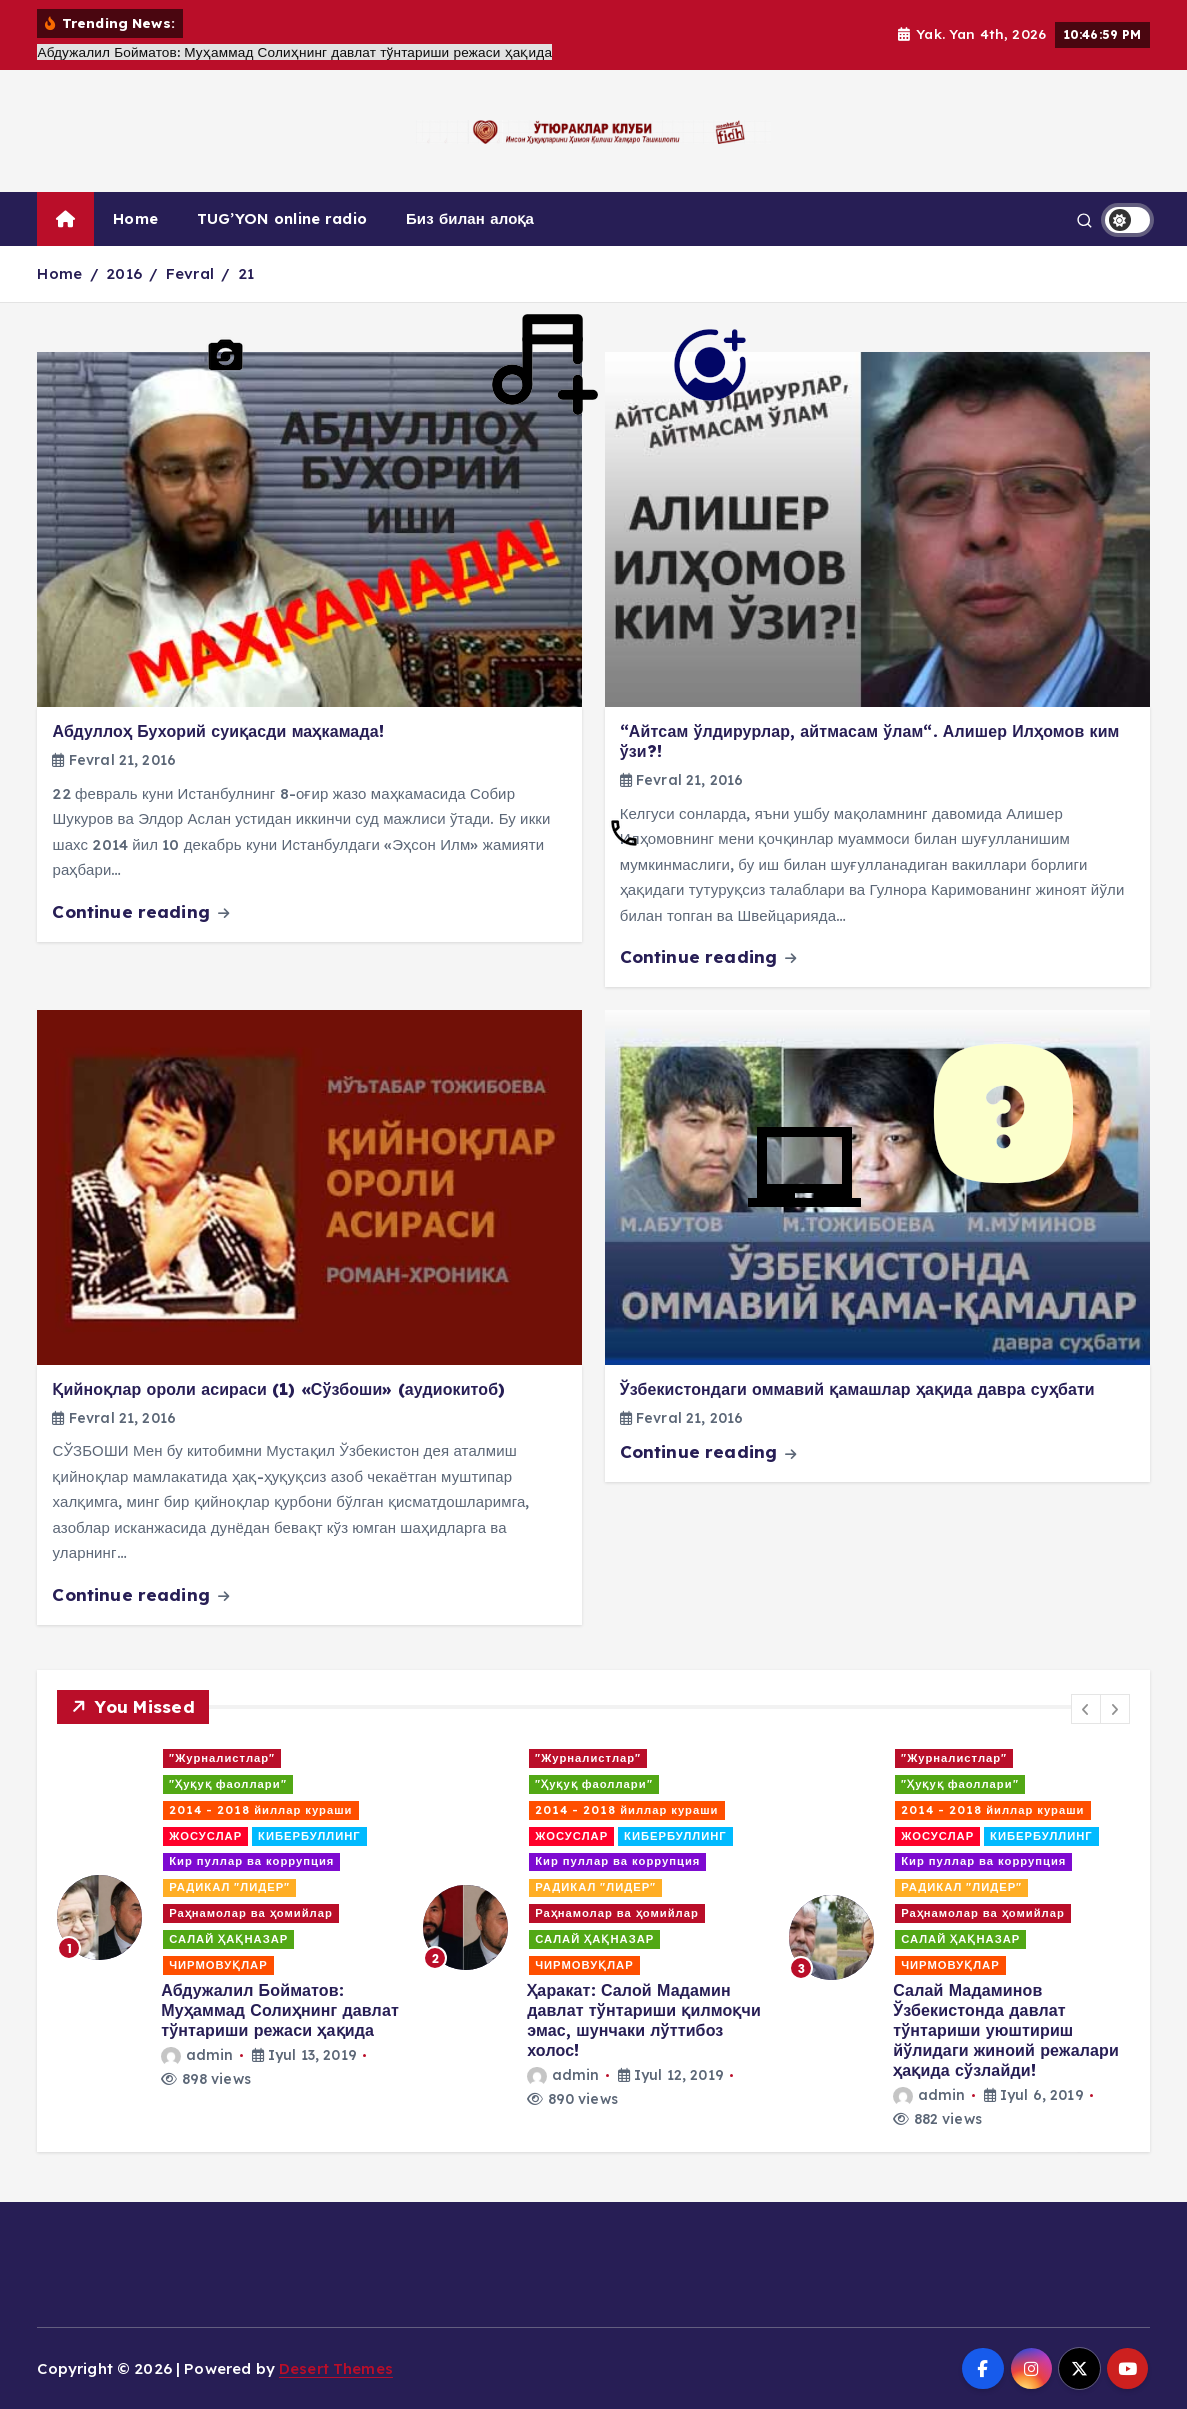 This screenshot has width=1187, height=2409. I want to click on switch between front and rear camera, so click(225, 356).